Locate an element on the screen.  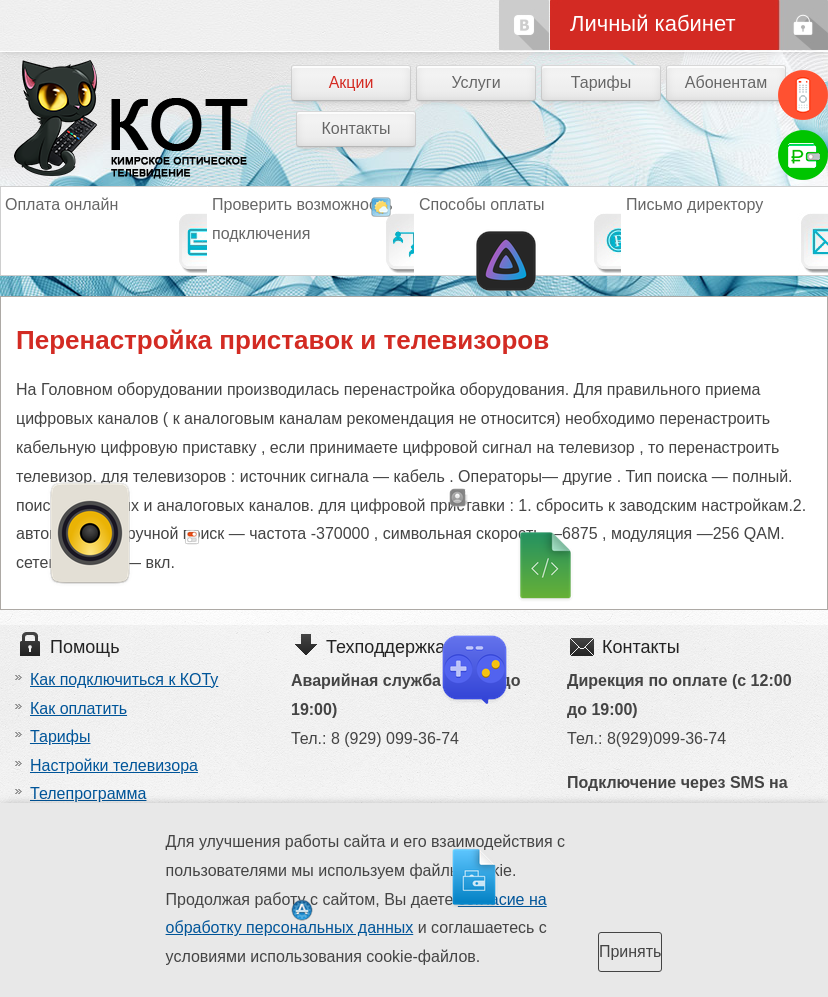
open unity tweak tool settings is located at coordinates (192, 537).